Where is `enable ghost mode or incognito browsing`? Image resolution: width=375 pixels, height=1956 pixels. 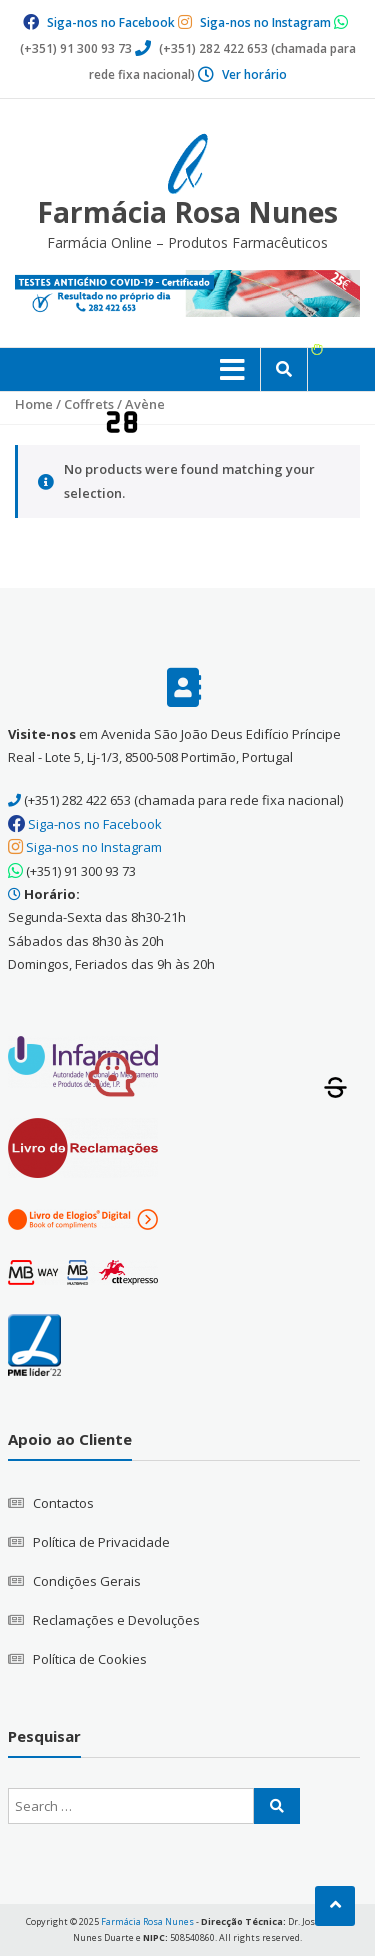 enable ghost mode or incognito browsing is located at coordinates (112, 1074).